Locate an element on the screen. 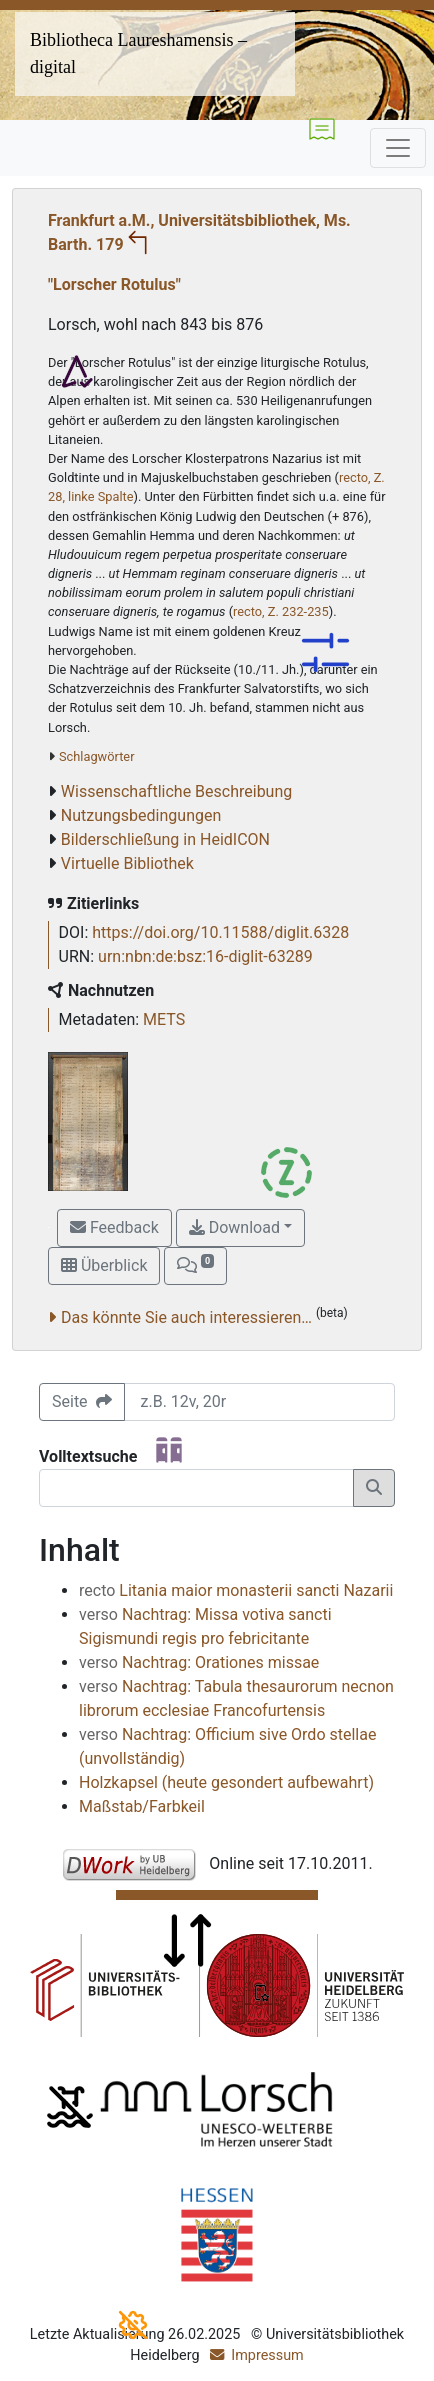  location or destination confirmed is located at coordinates (76, 371).